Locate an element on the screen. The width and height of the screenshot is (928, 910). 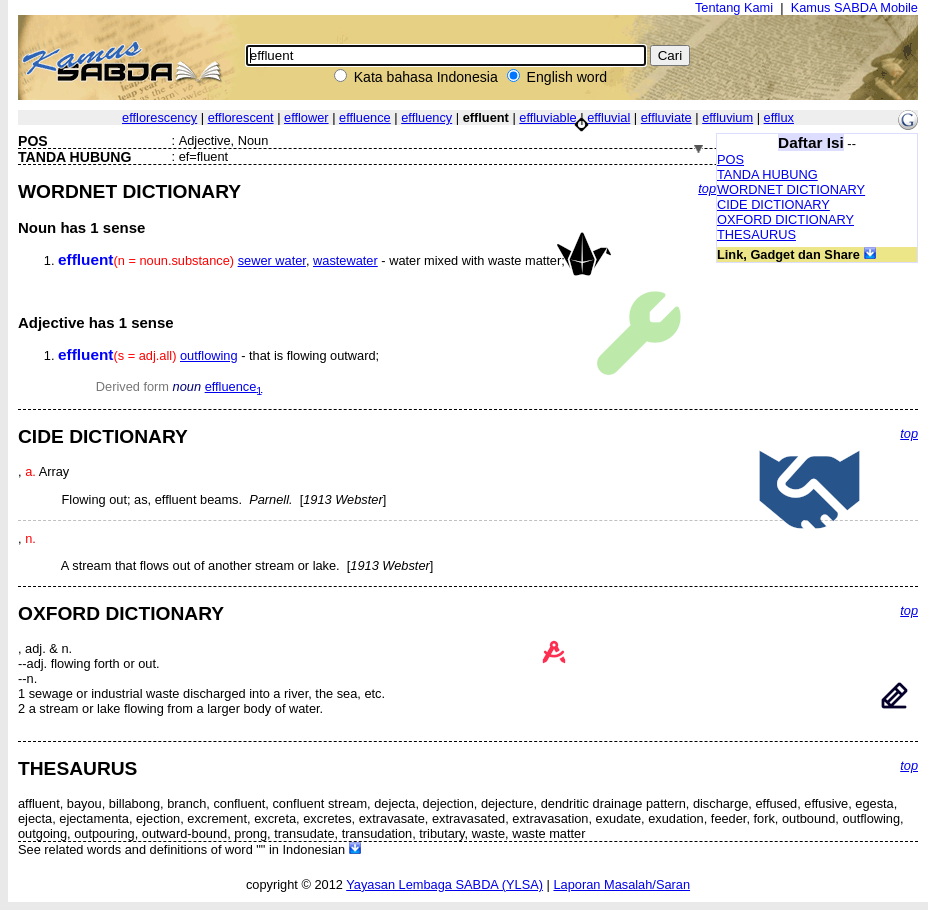
open padlet app is located at coordinates (584, 254).